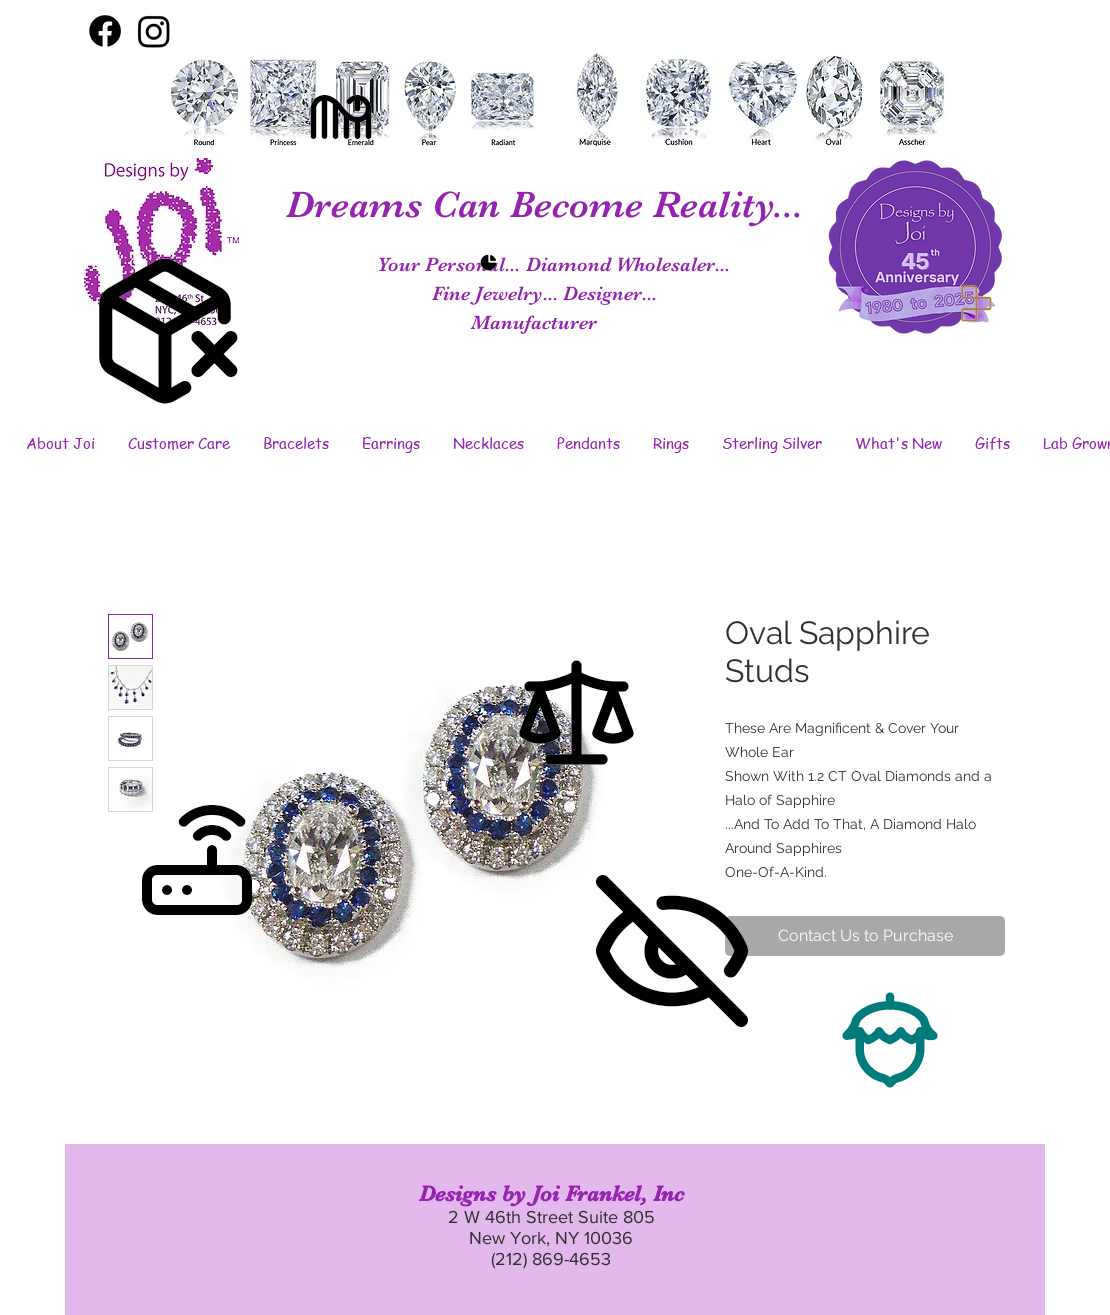  What do you see at coordinates (197, 860) in the screenshot?
I see `access network or router settings` at bounding box center [197, 860].